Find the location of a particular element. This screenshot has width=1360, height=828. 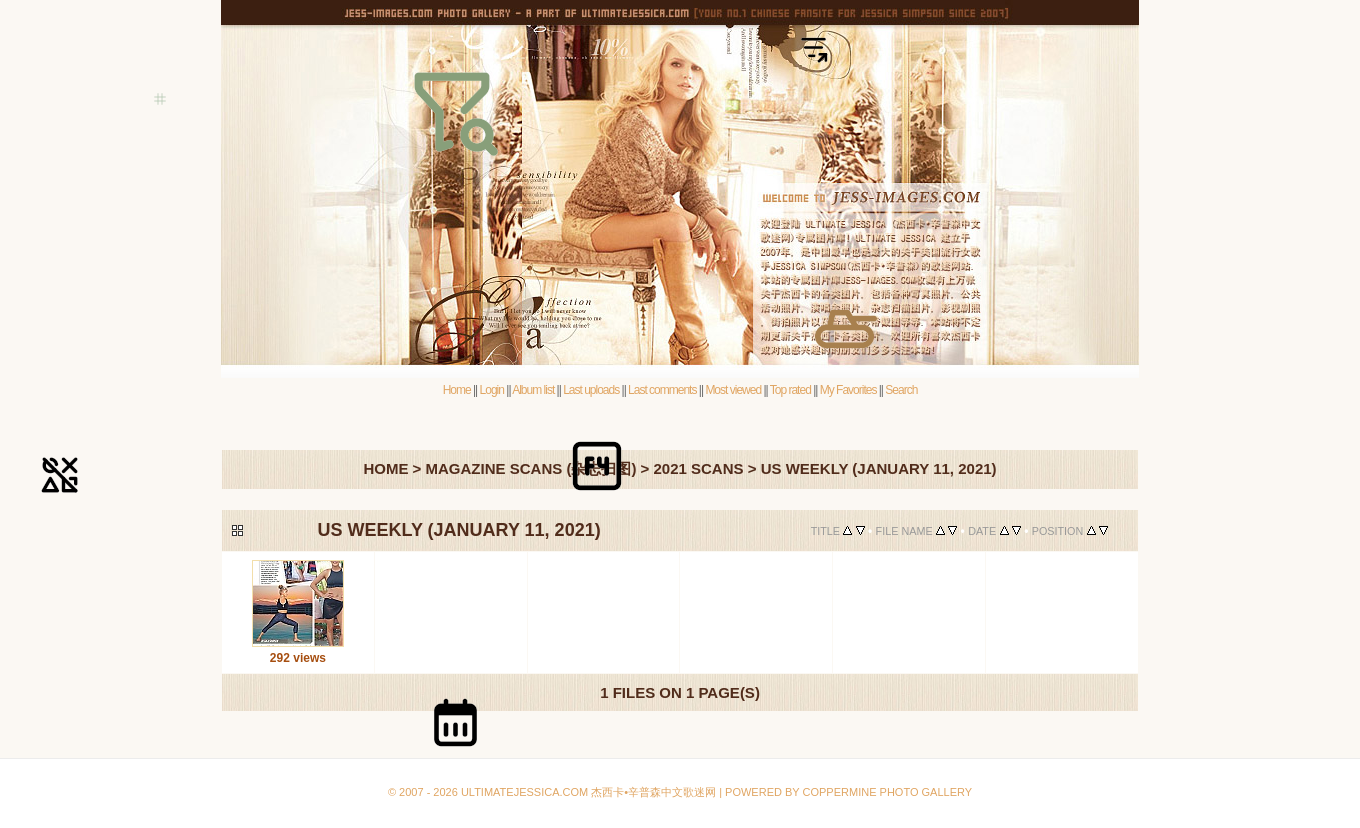

view monthly calendar is located at coordinates (455, 722).